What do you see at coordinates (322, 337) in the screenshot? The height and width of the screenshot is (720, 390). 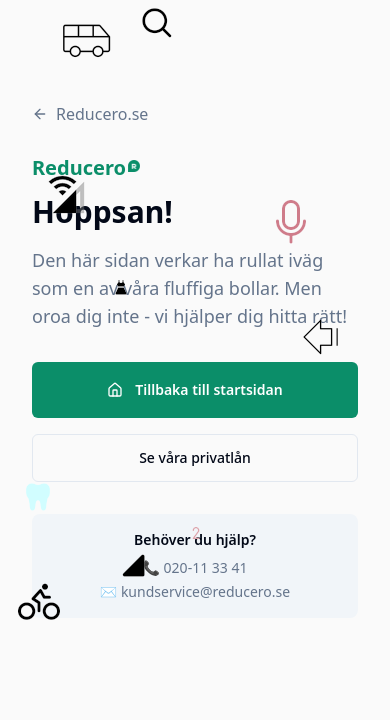 I see `go back to previous screen` at bounding box center [322, 337].